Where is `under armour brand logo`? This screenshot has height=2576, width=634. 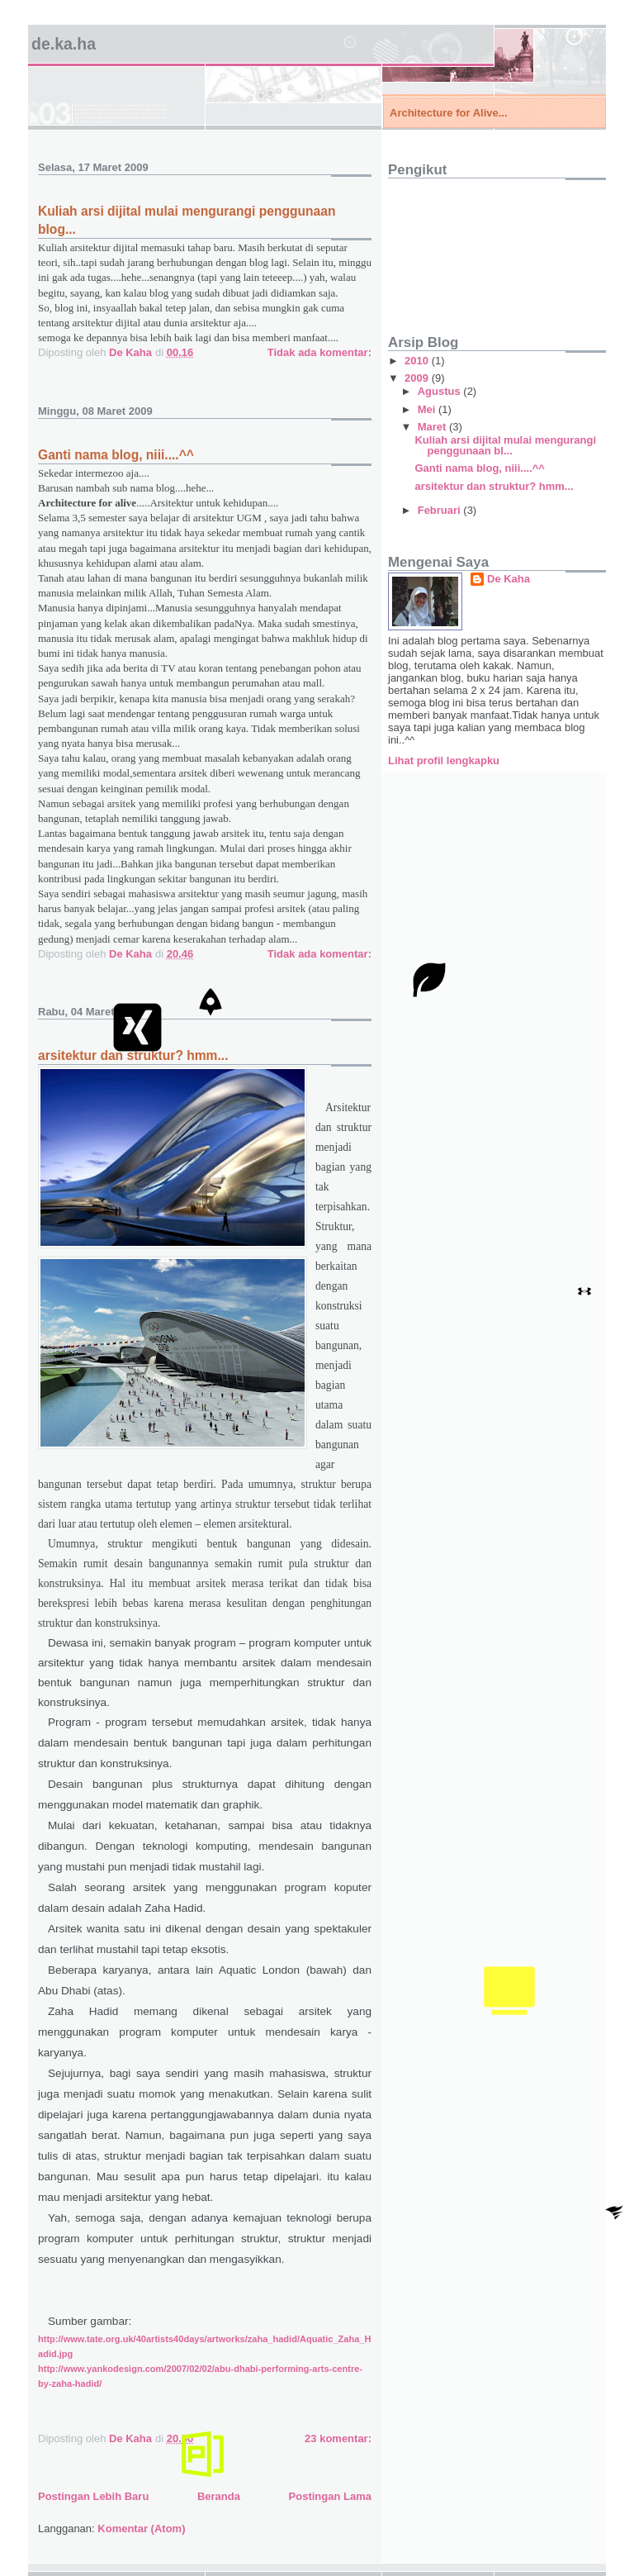 under armour brand logo is located at coordinates (584, 1291).